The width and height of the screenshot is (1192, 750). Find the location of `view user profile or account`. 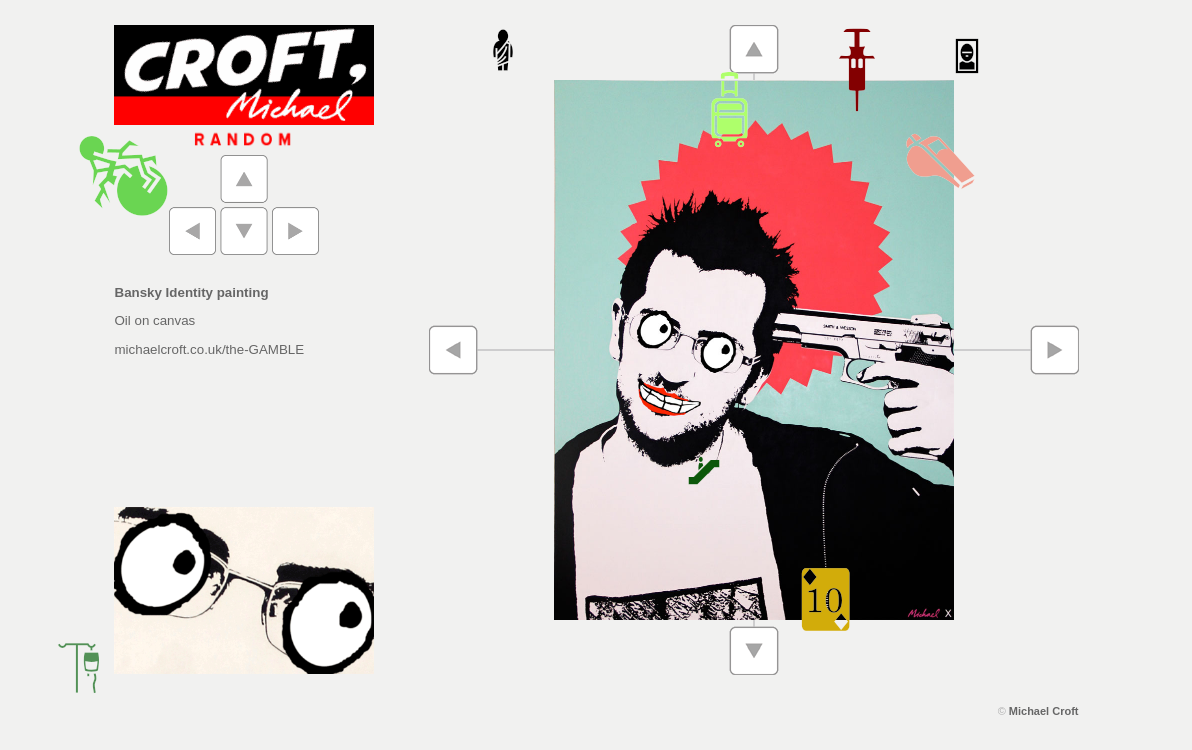

view user profile or account is located at coordinates (967, 56).